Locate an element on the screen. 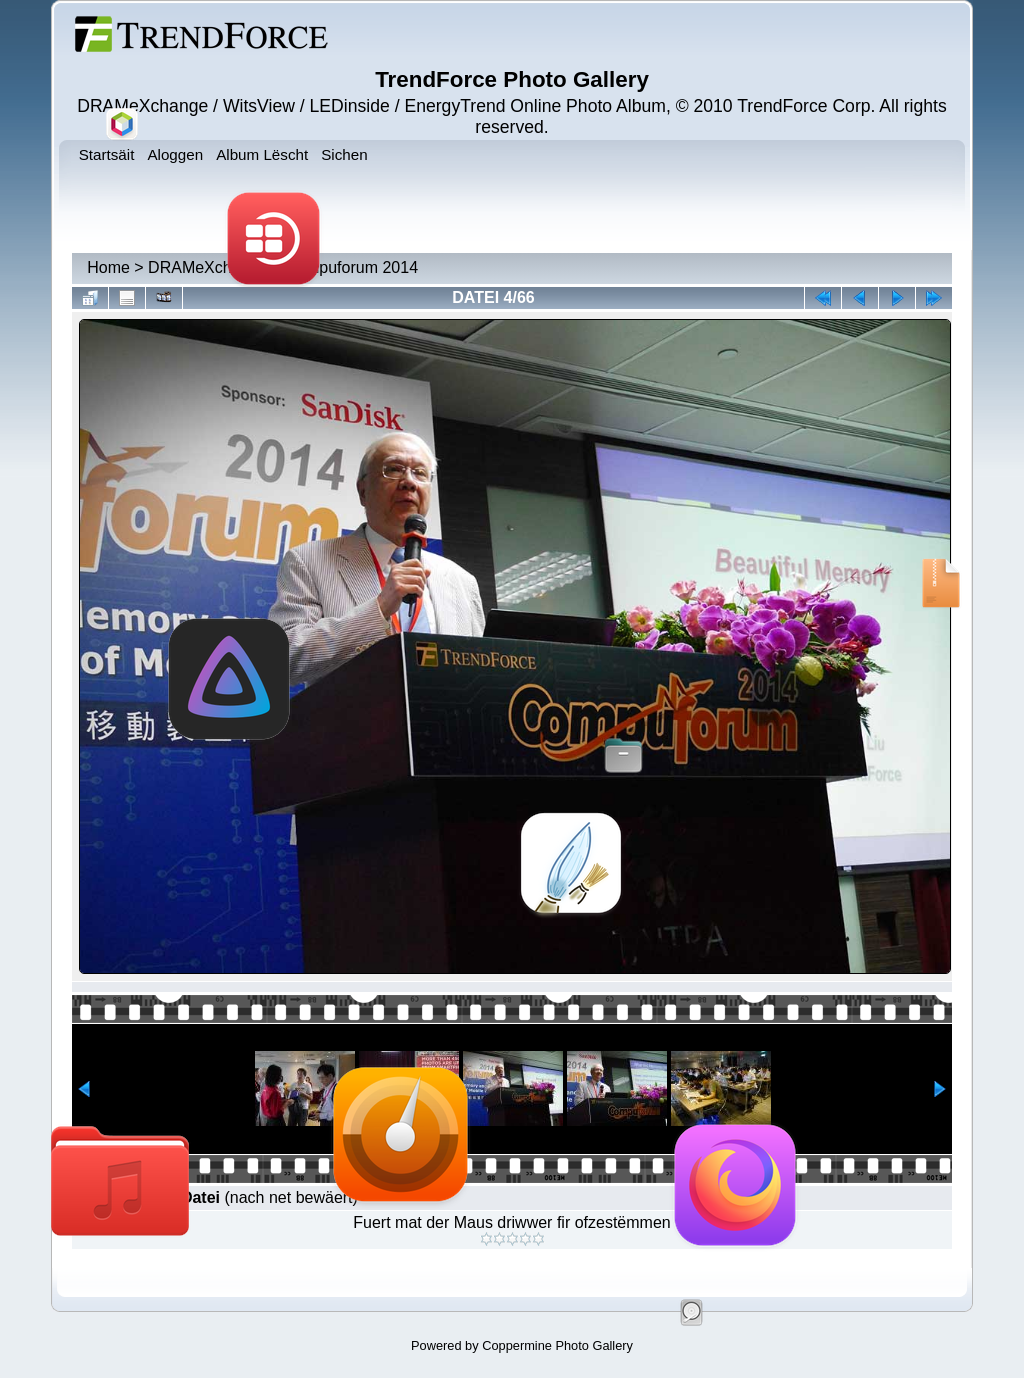 This screenshot has width=1024, height=1378. open your music files folder is located at coordinates (120, 1181).